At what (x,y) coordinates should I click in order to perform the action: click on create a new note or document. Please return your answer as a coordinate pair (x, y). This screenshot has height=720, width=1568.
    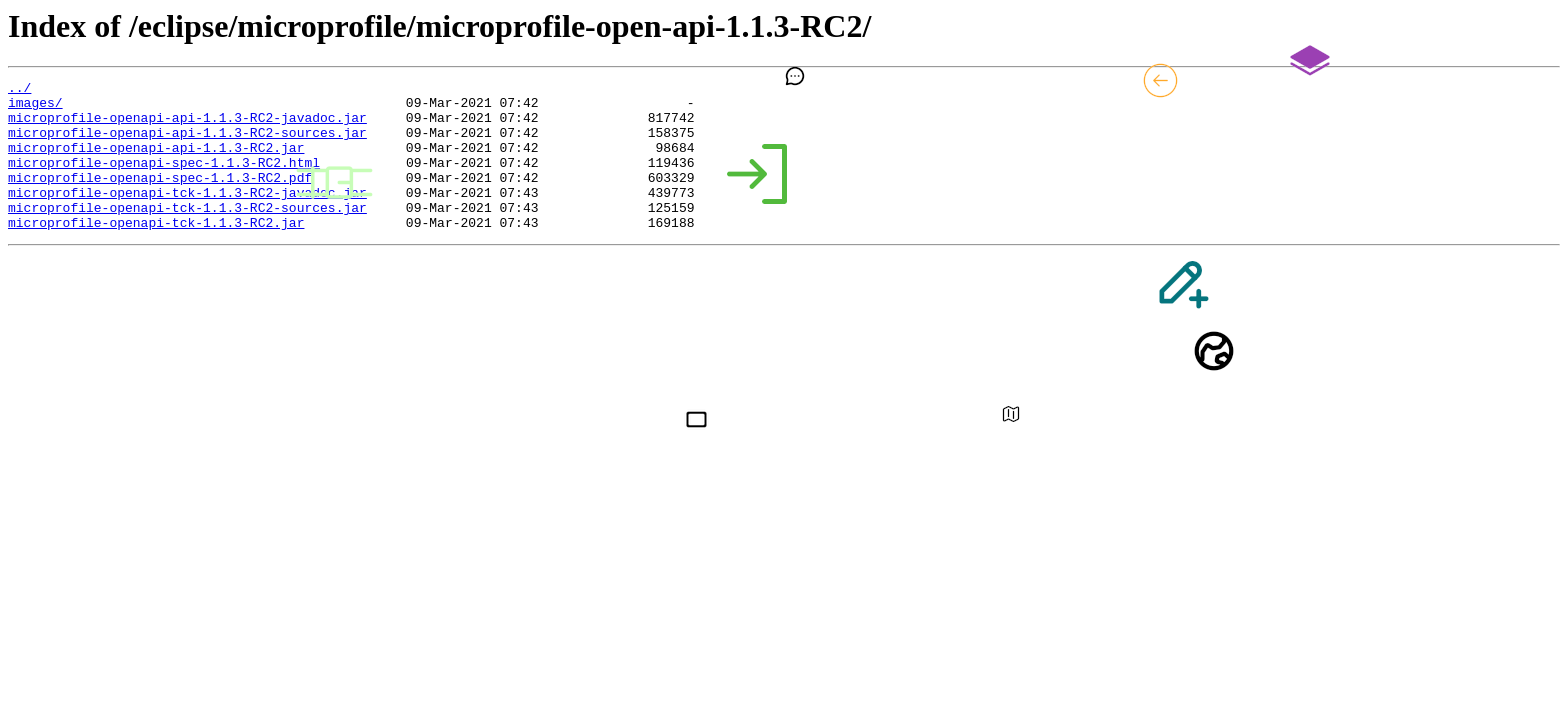
    Looking at the image, I should click on (1181, 281).